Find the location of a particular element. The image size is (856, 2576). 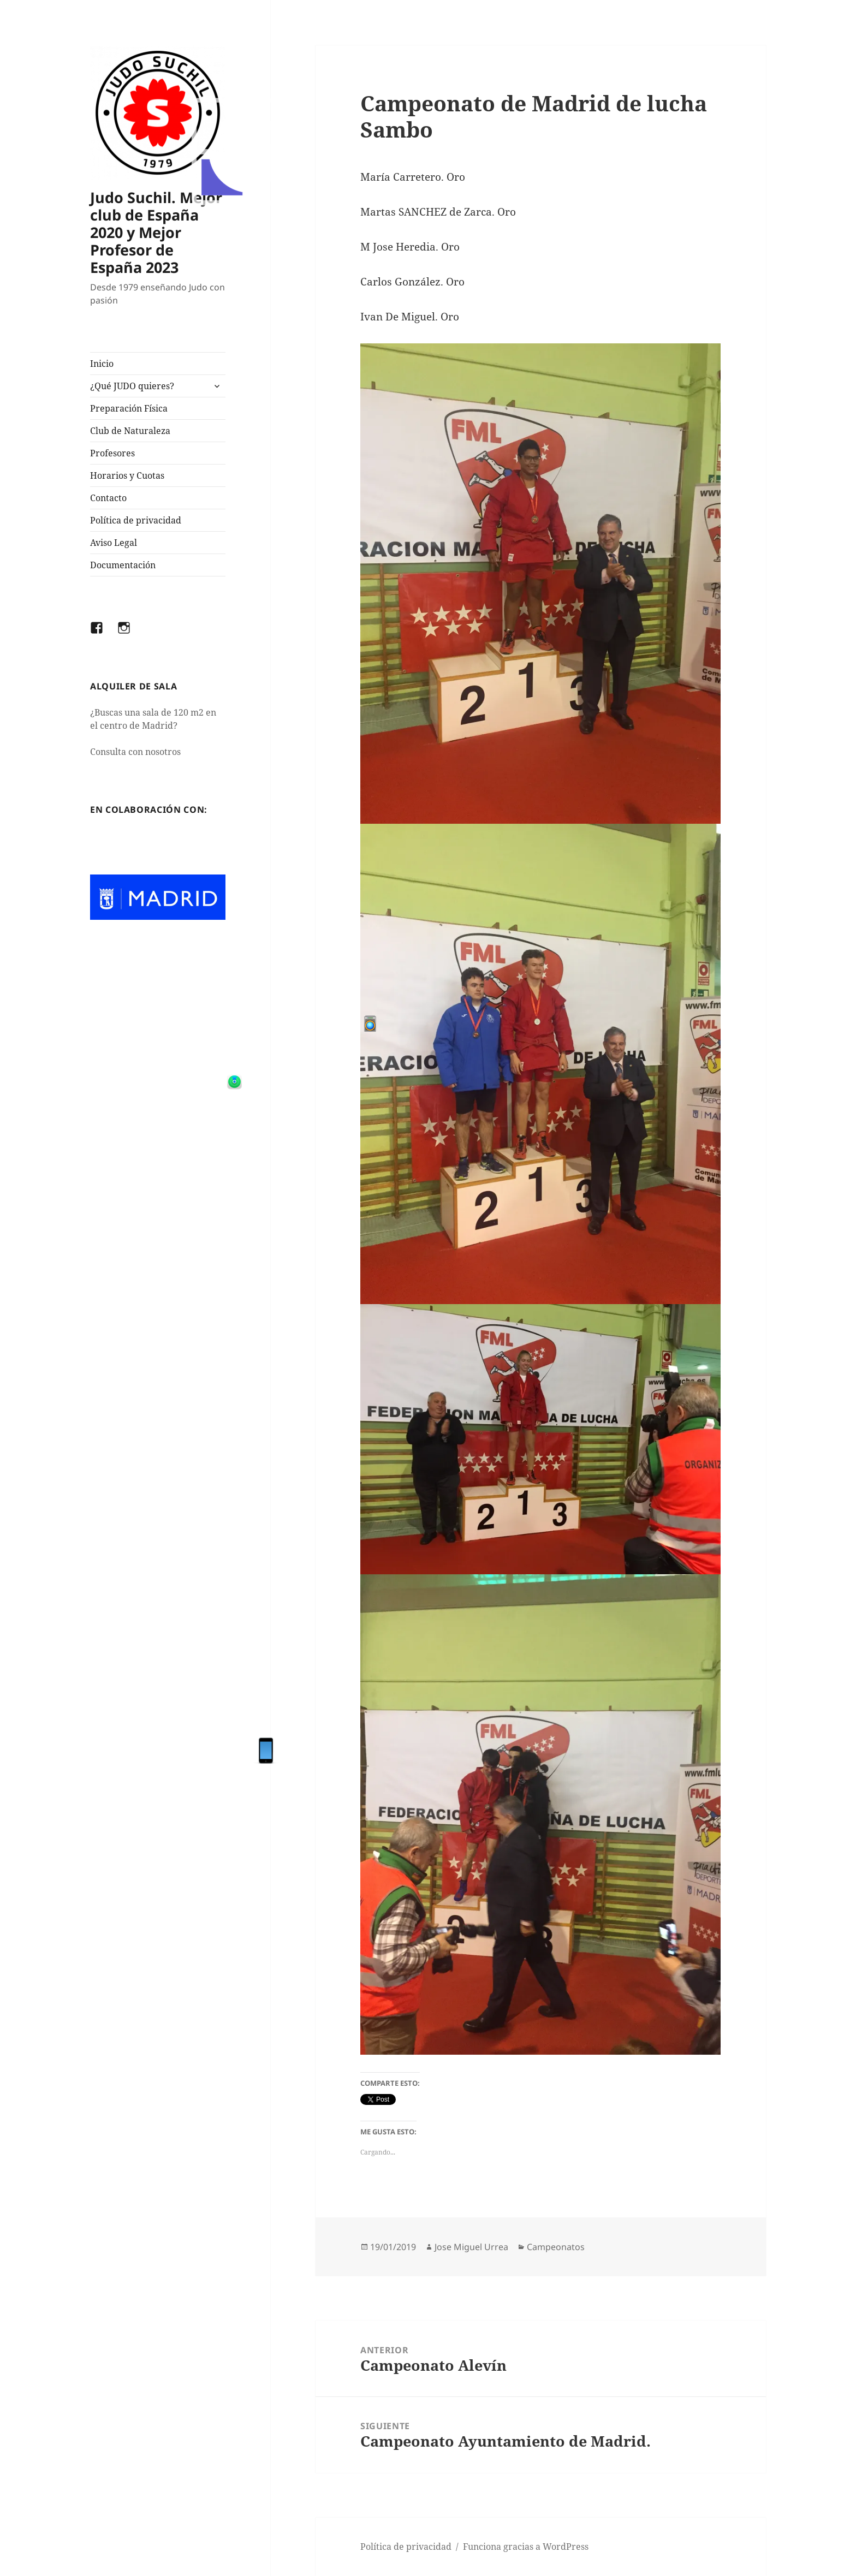

access ipod touch device settings is located at coordinates (266, 1750).